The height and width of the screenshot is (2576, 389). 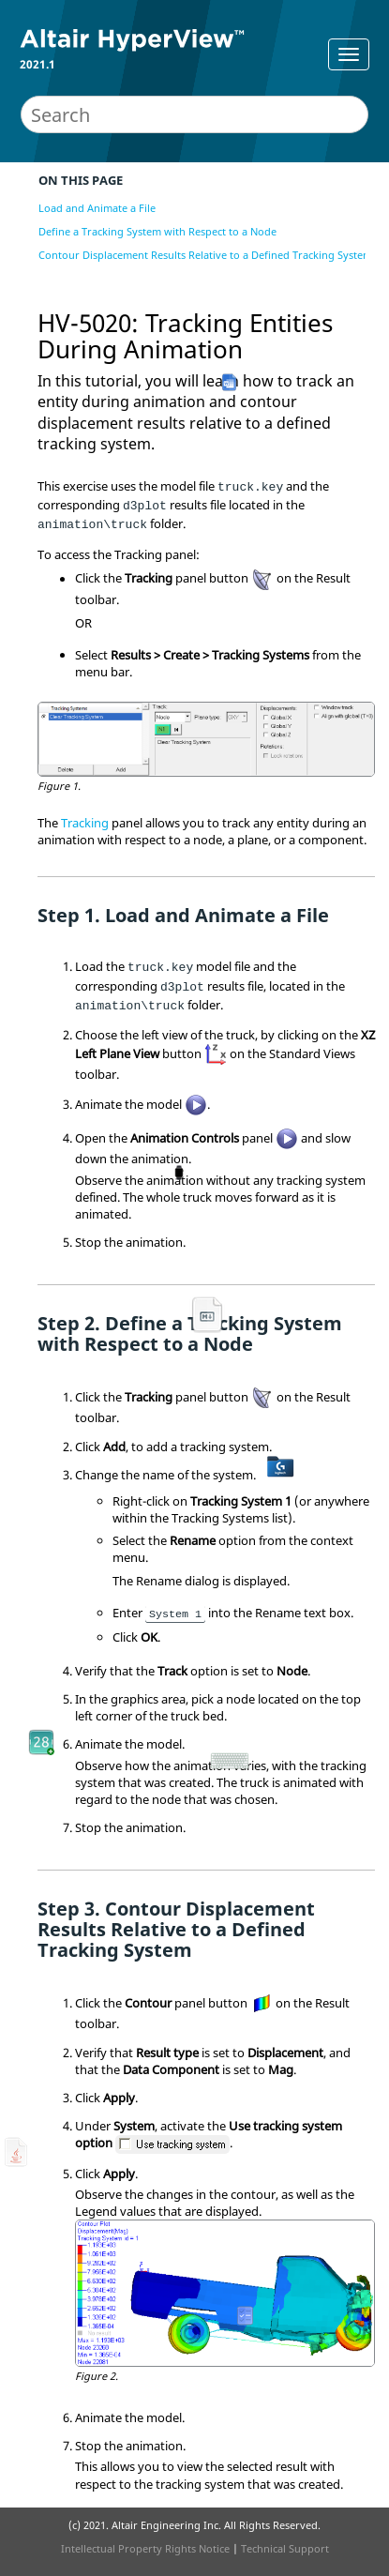 What do you see at coordinates (230, 1761) in the screenshot?
I see `connect to a bluetooth keyboard` at bounding box center [230, 1761].